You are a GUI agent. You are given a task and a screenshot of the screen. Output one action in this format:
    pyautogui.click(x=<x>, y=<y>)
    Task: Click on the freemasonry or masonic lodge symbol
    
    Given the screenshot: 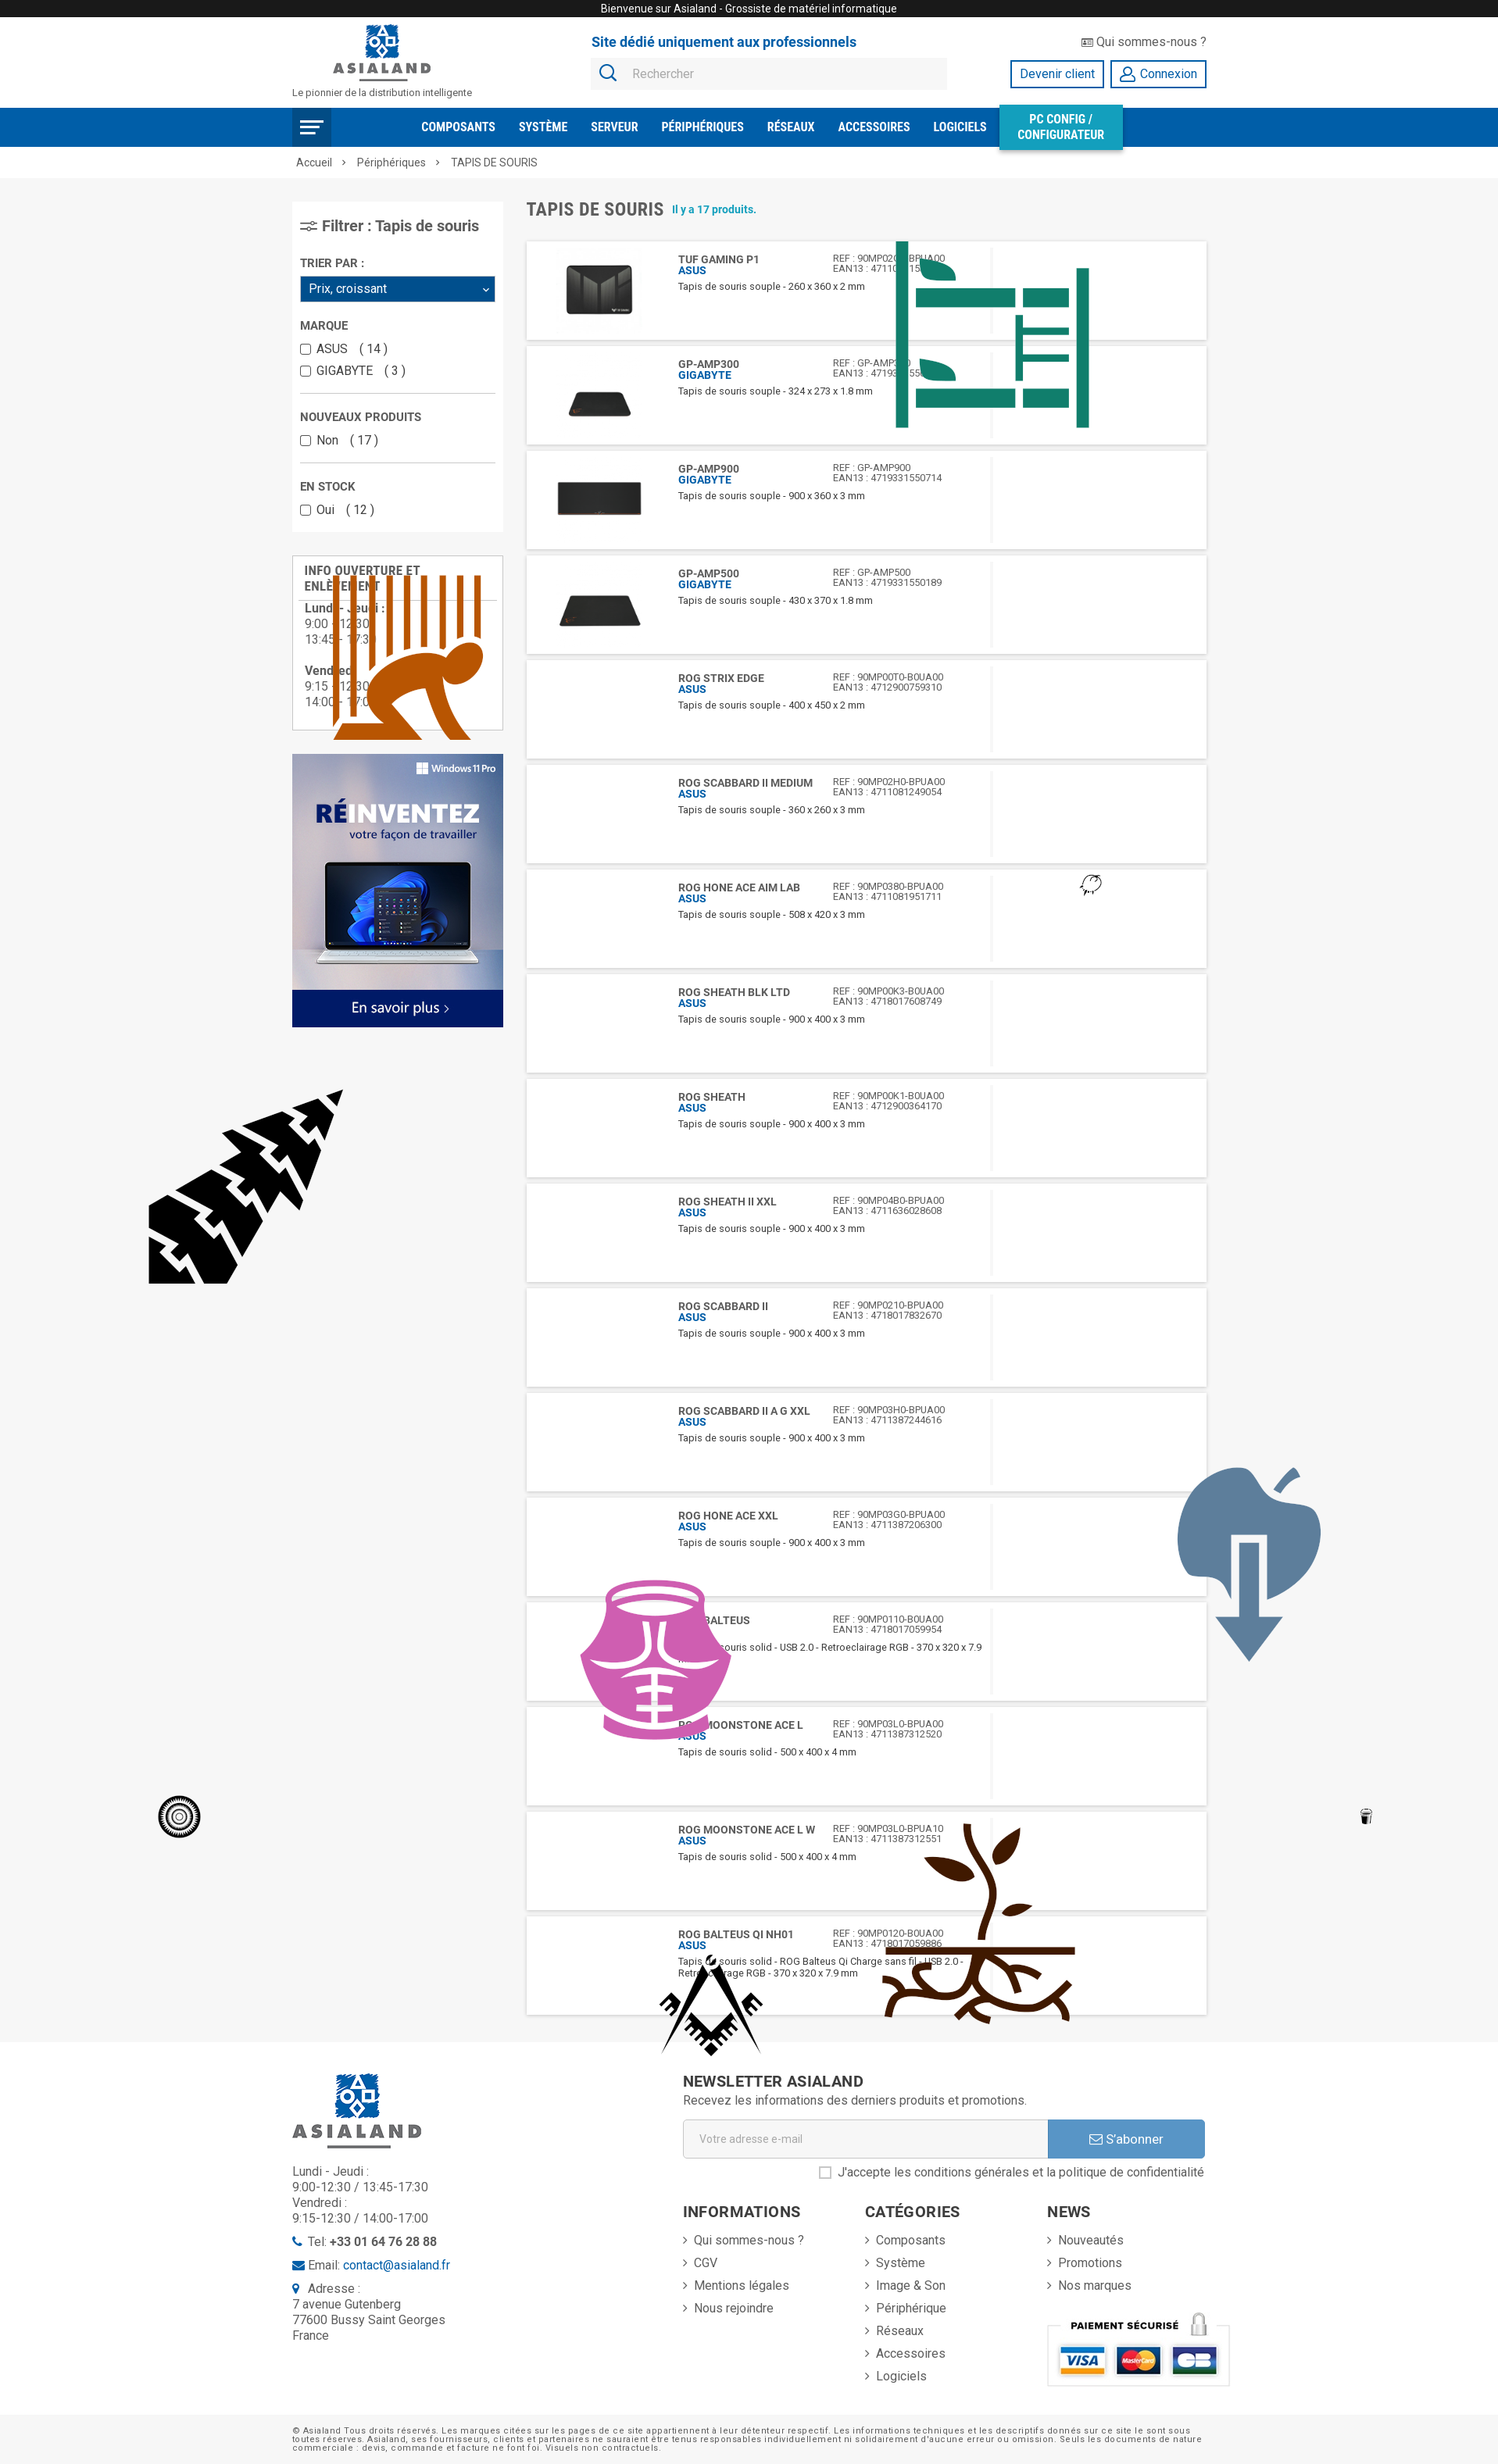 What is the action you would take?
    pyautogui.click(x=711, y=2005)
    